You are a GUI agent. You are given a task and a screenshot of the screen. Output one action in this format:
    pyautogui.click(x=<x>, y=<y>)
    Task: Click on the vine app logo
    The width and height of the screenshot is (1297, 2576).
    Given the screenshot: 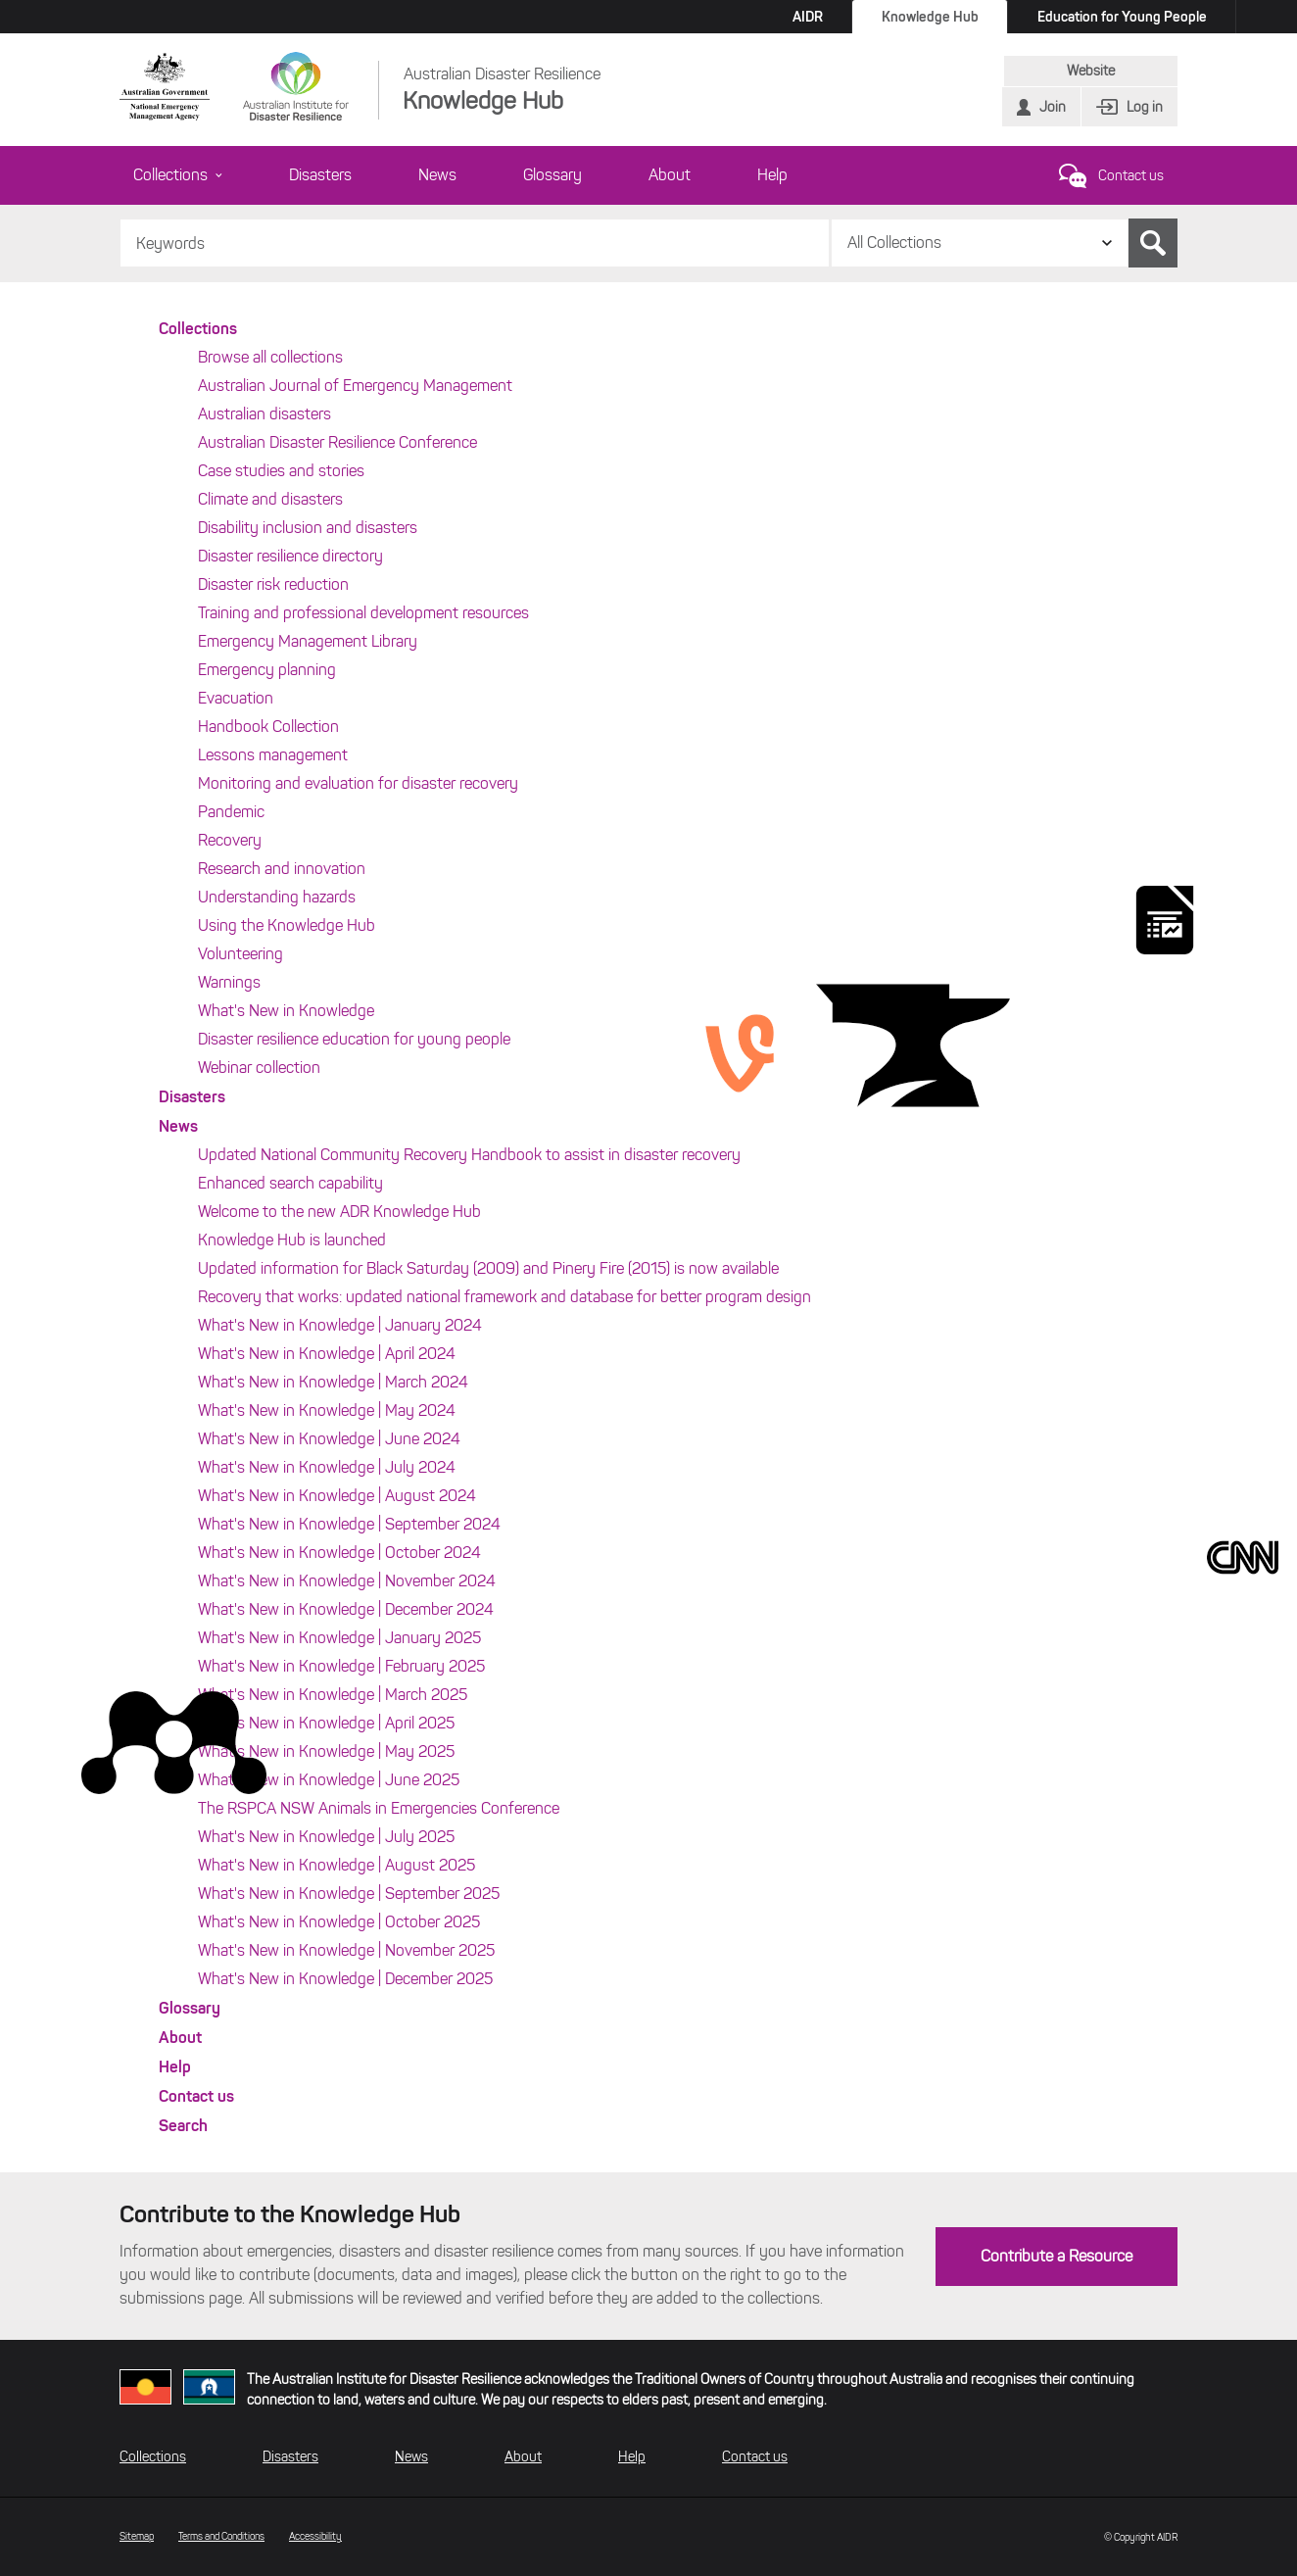 What is the action you would take?
    pyautogui.click(x=740, y=1053)
    